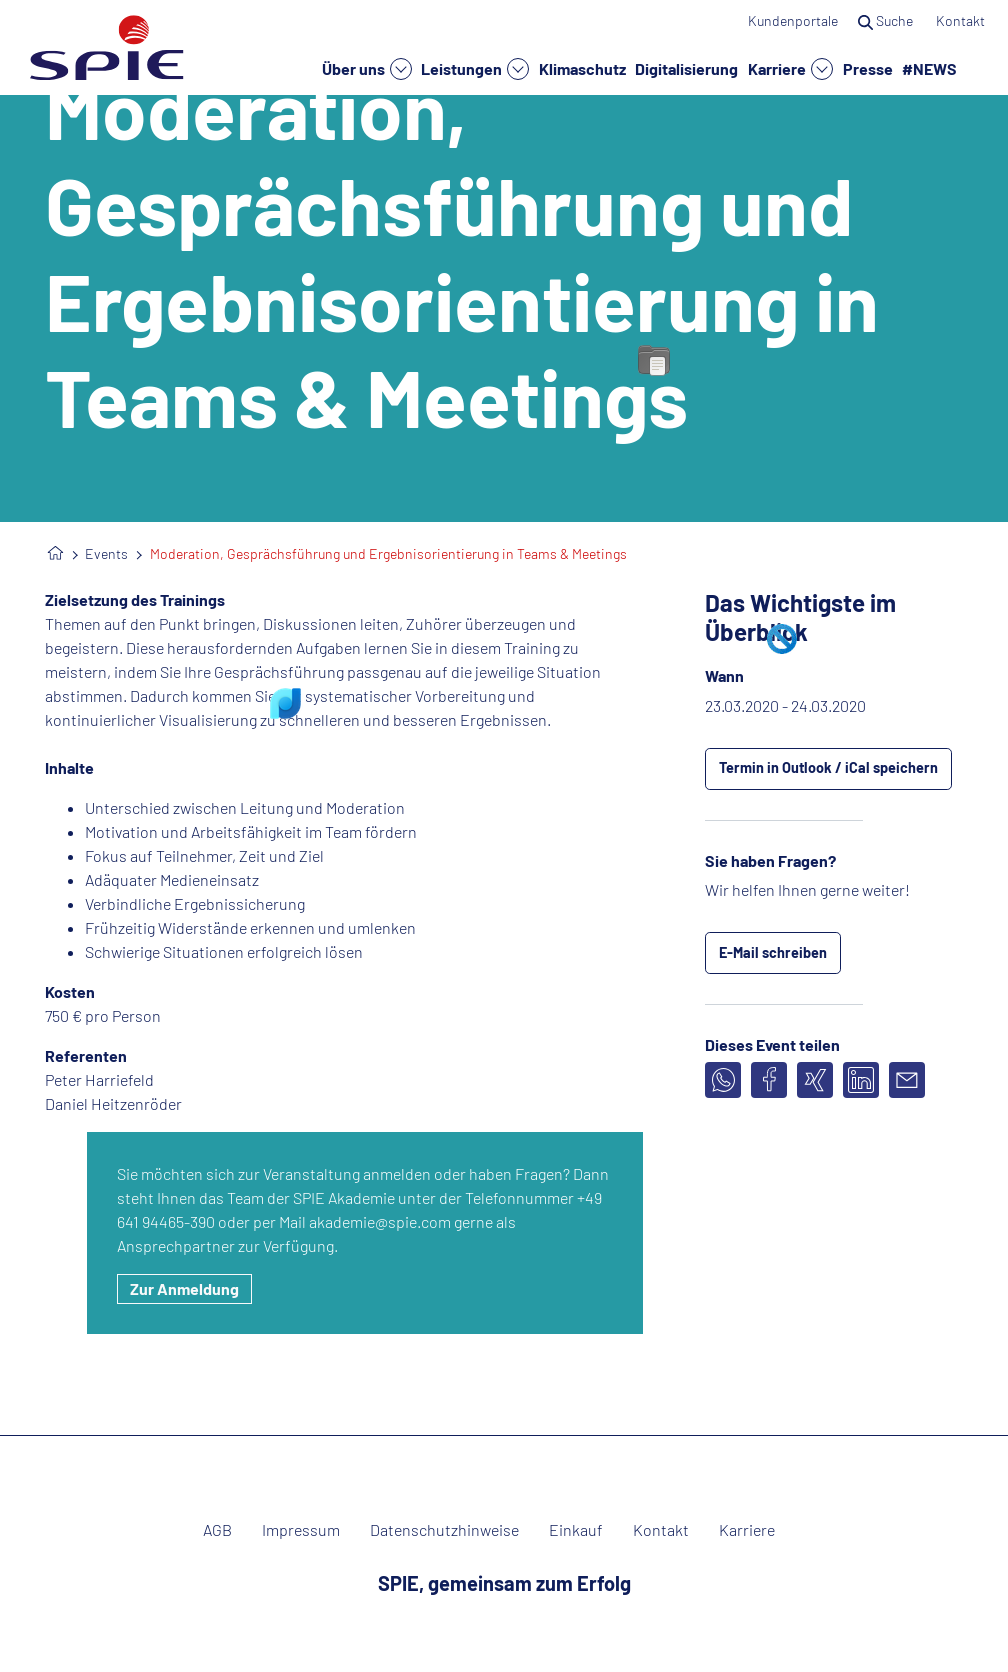 Image resolution: width=1008 pixels, height=1672 pixels. I want to click on open a file or document, so click(654, 360).